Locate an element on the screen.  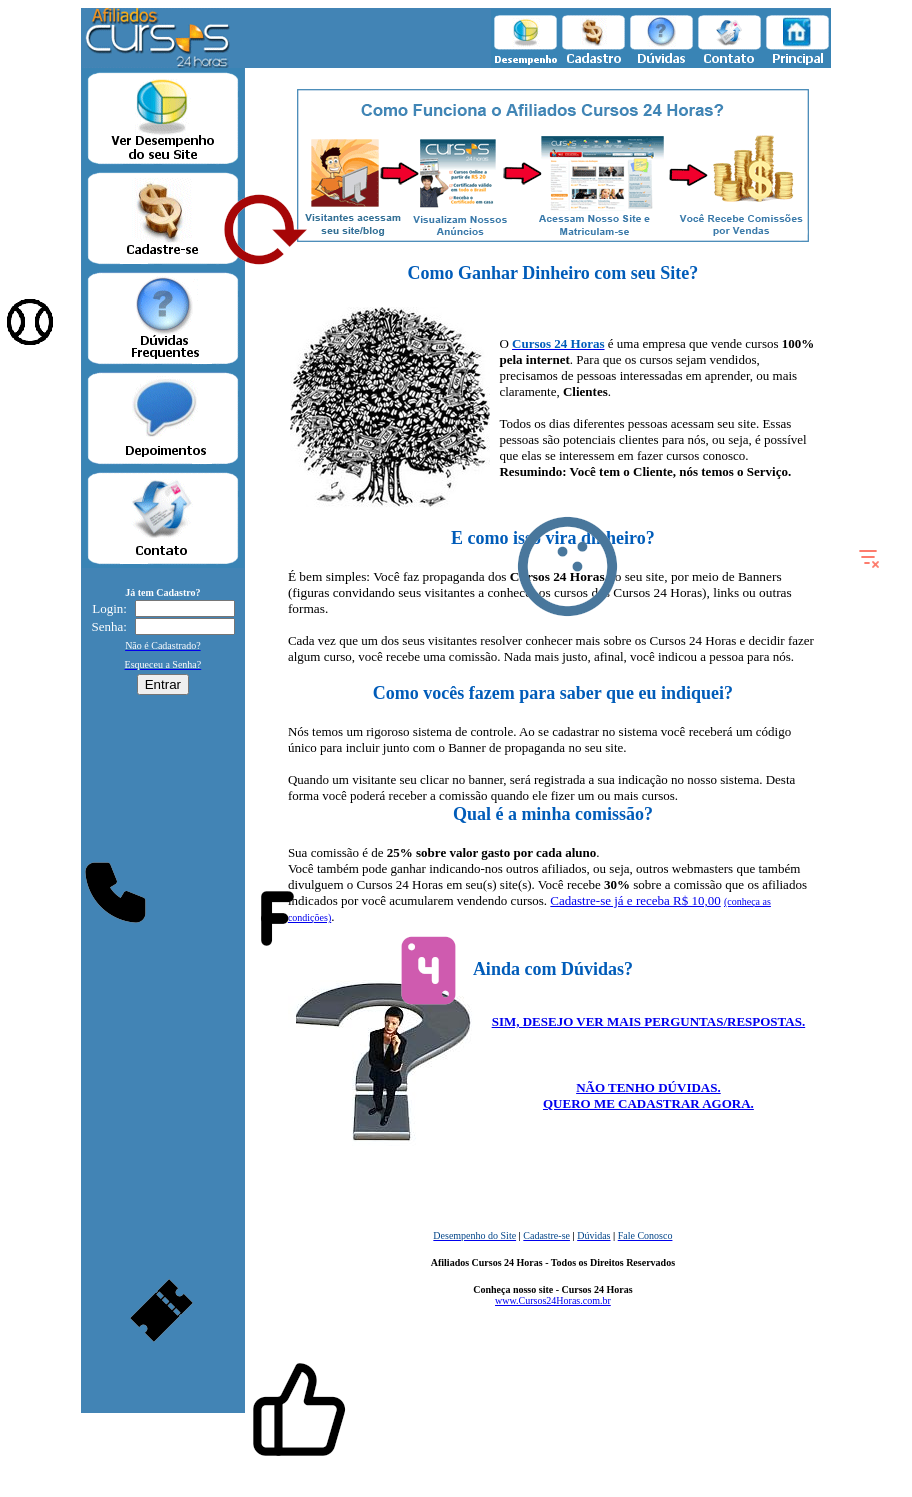
like or approve content is located at coordinates (299, 1409).